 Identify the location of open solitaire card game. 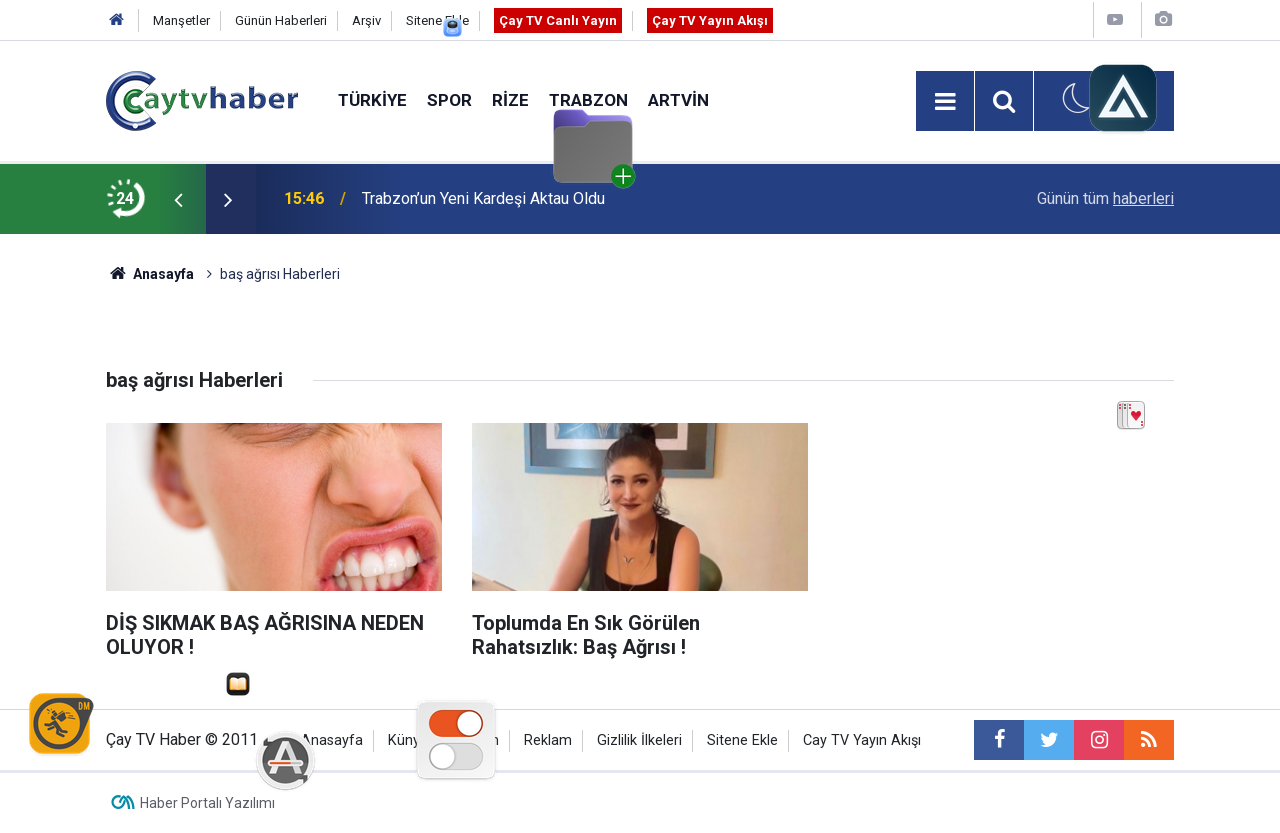
(1131, 415).